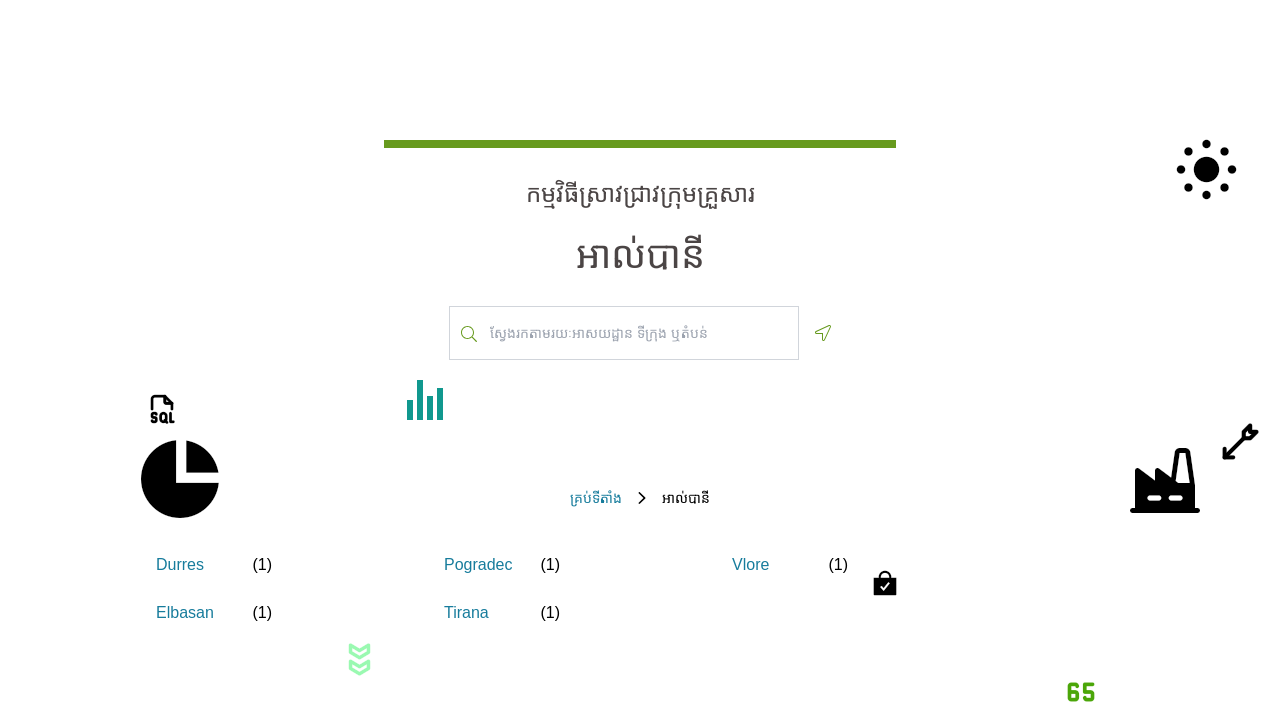 The height and width of the screenshot is (720, 1280). What do you see at coordinates (180, 479) in the screenshot?
I see `view data breakdown or statistics` at bounding box center [180, 479].